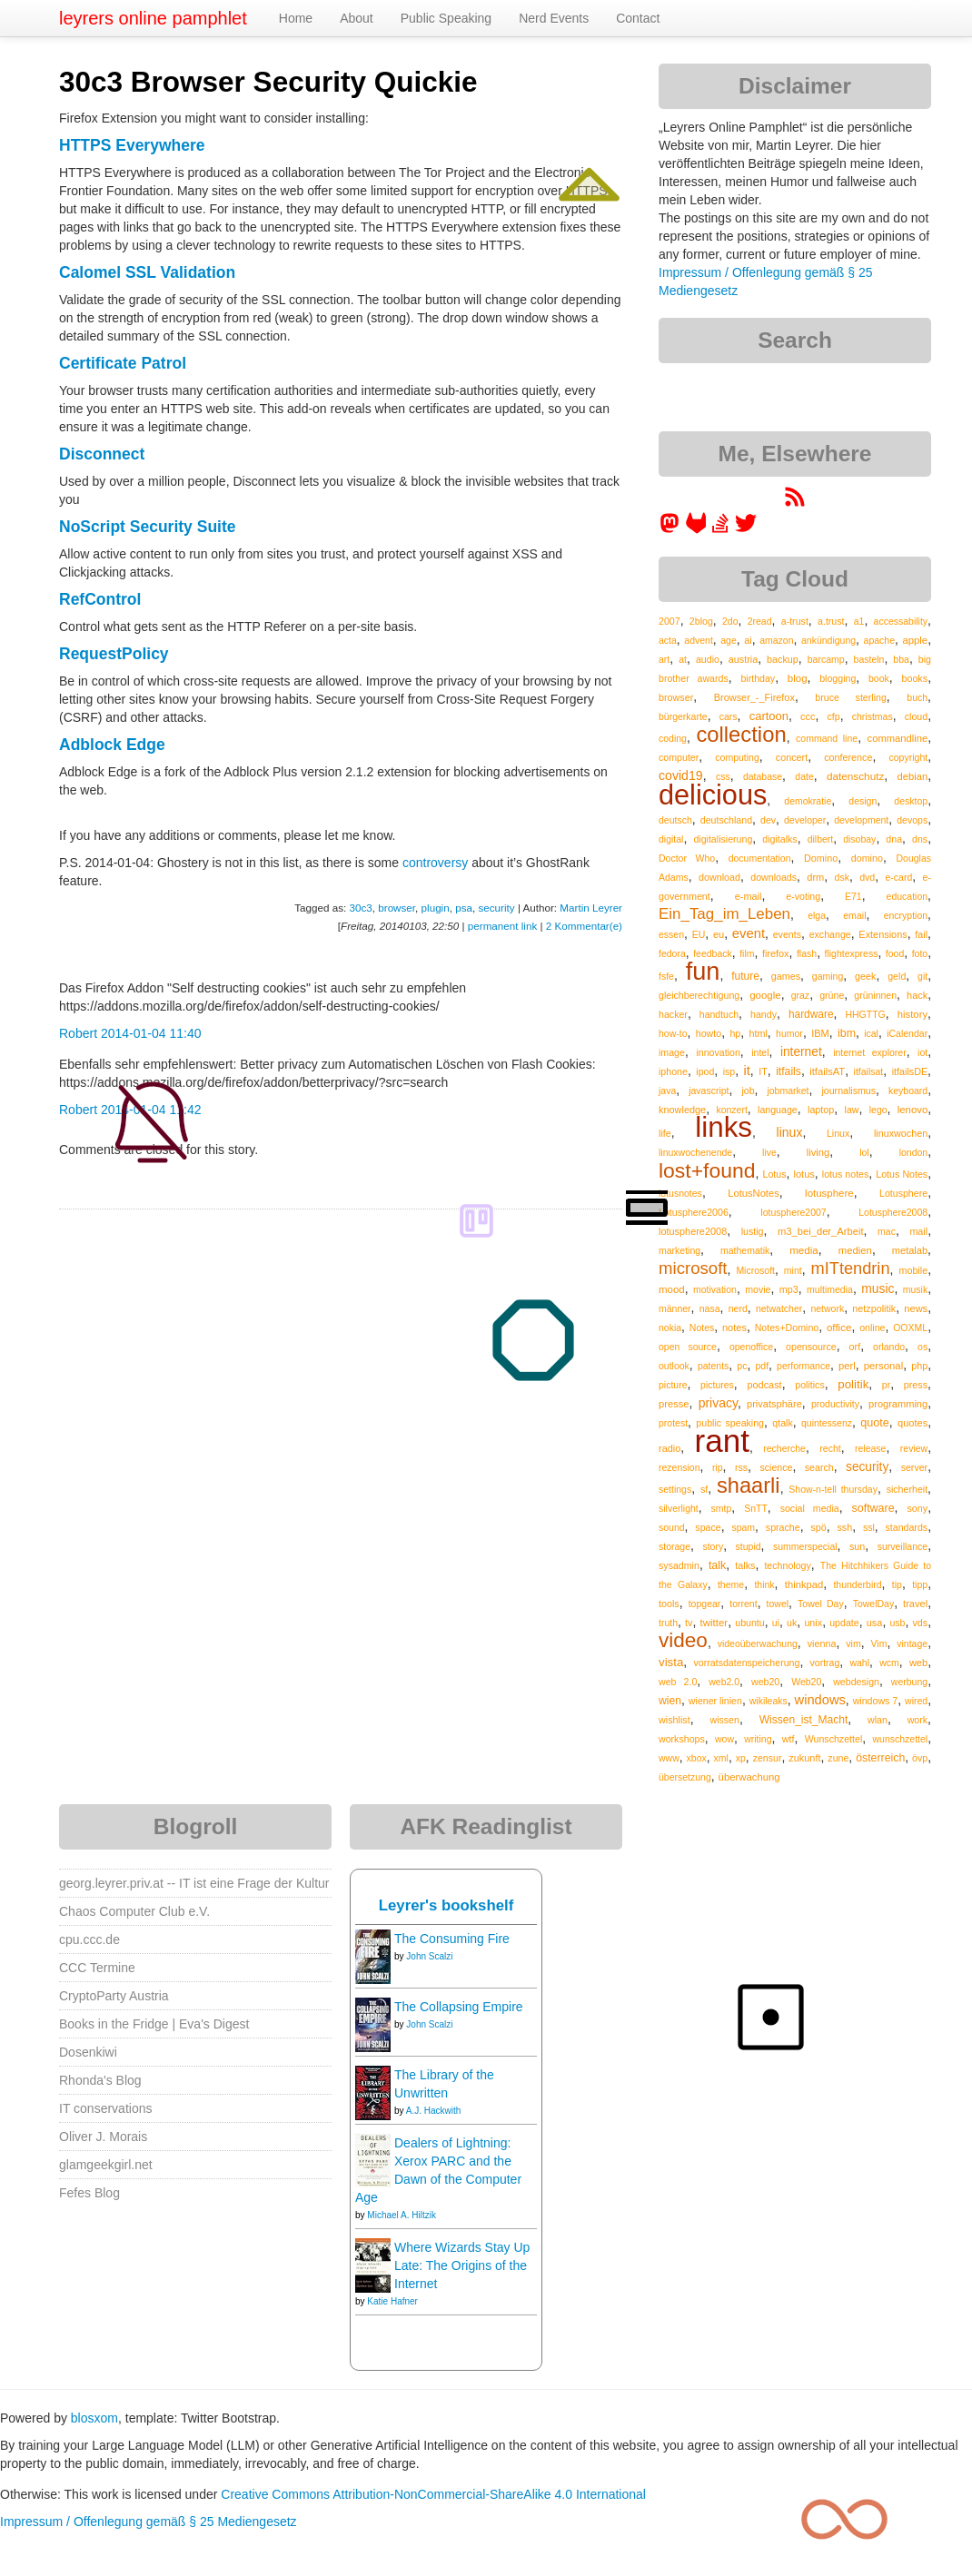 The width and height of the screenshot is (972, 2576). Describe the element at coordinates (476, 1220) in the screenshot. I see `open Trello app` at that location.